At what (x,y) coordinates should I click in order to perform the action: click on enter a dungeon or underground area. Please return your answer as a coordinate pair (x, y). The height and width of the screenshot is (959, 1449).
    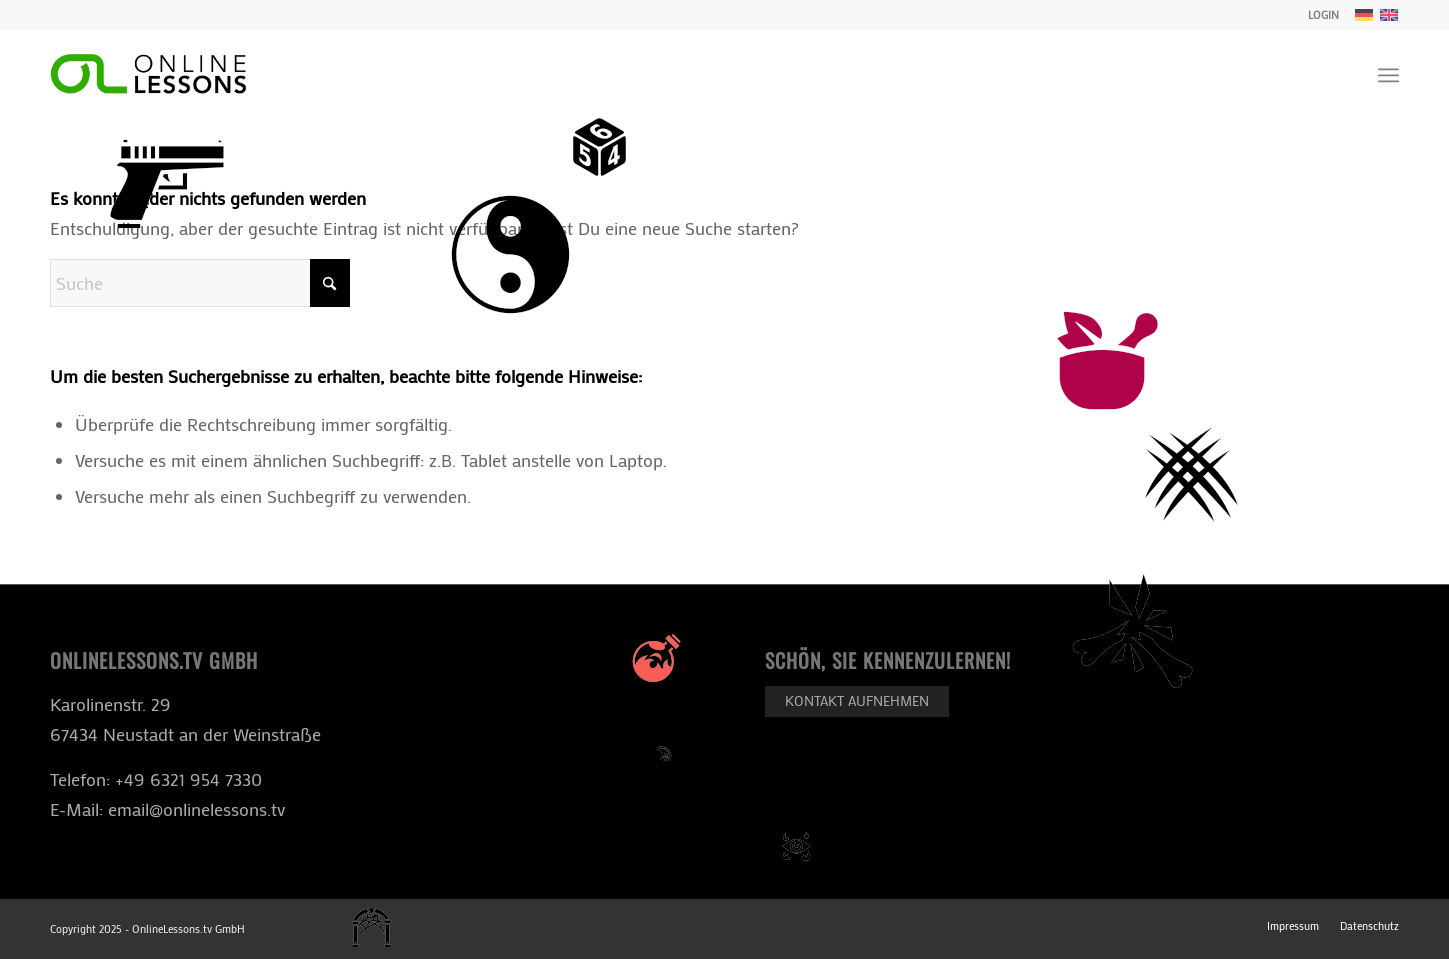
    Looking at the image, I should click on (371, 927).